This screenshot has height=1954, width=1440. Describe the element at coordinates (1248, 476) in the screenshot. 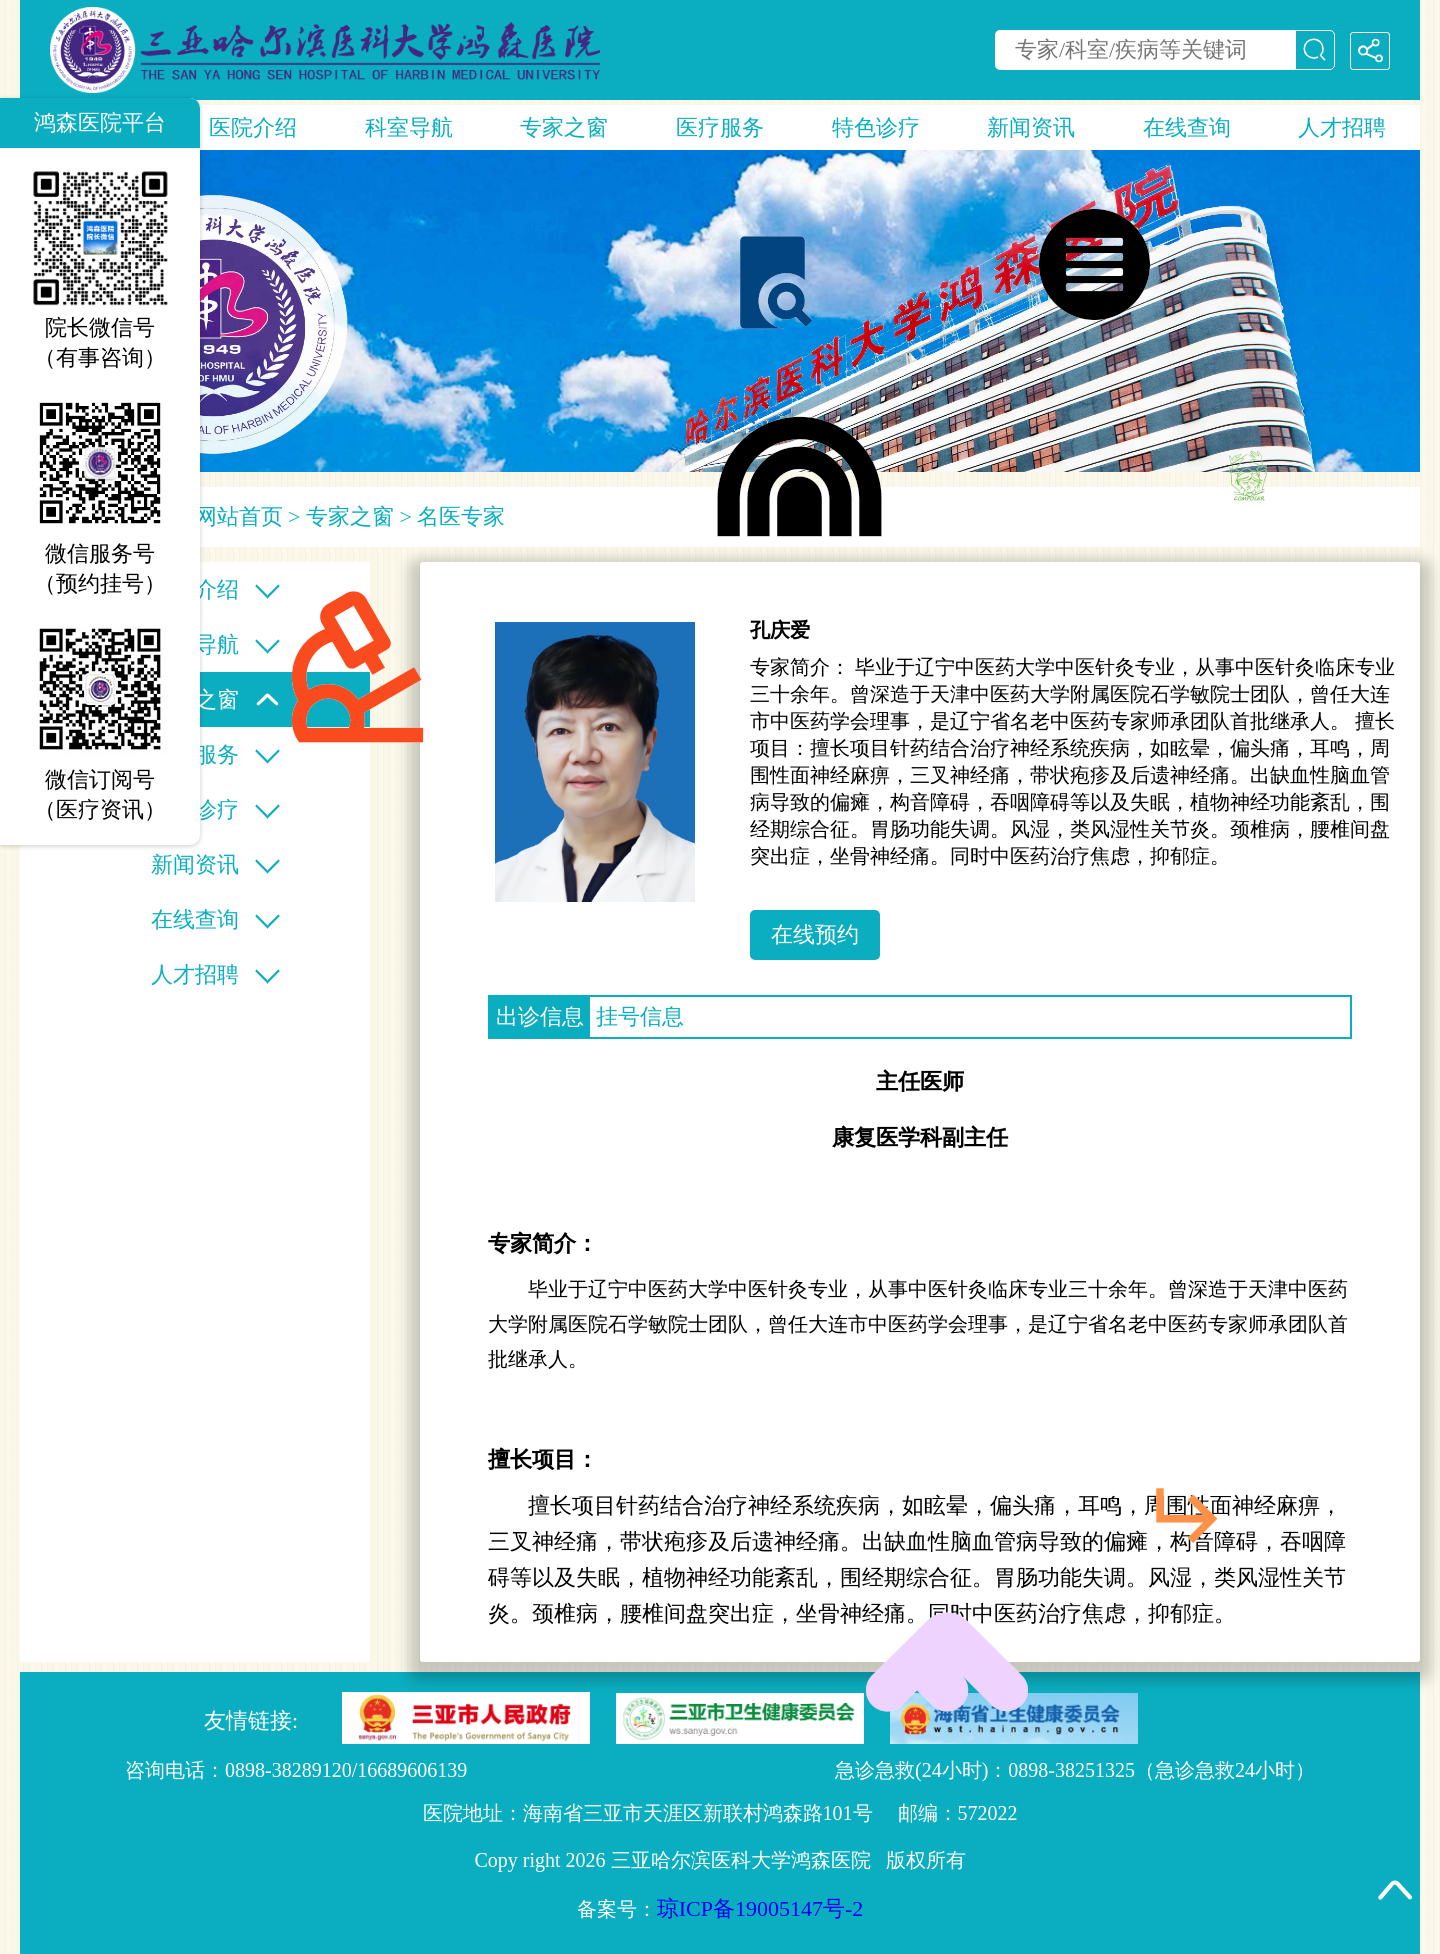

I see `visit the Composer website or documentation` at that location.